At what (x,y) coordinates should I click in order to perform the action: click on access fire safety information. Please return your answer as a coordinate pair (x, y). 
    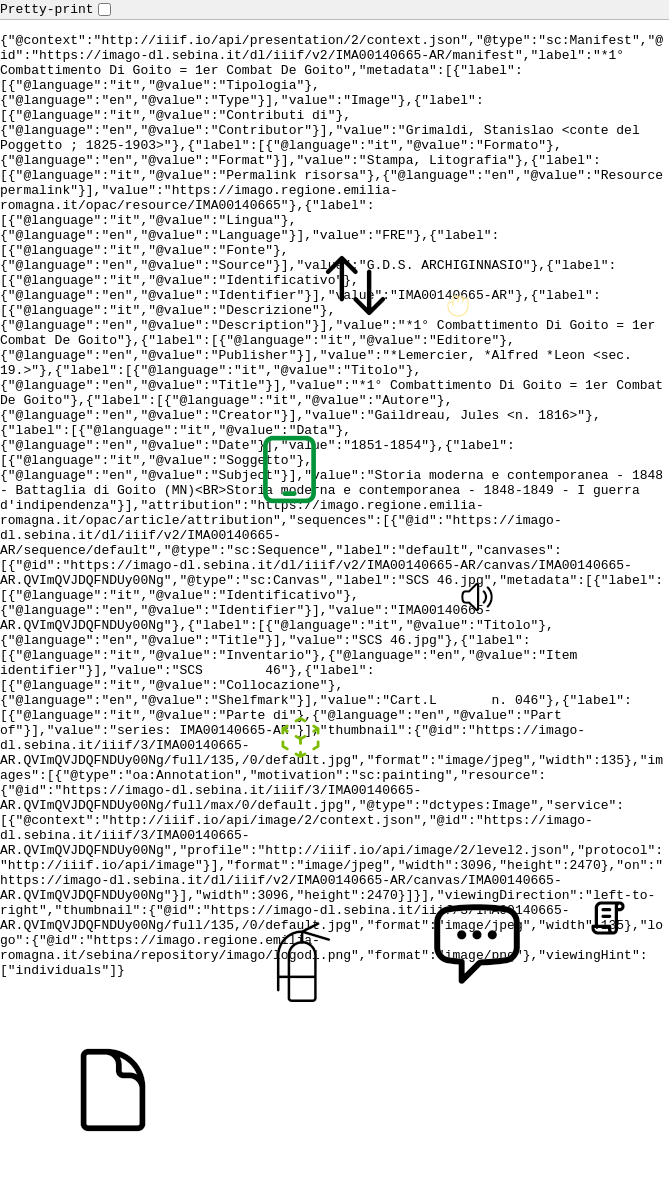
    Looking at the image, I should click on (299, 963).